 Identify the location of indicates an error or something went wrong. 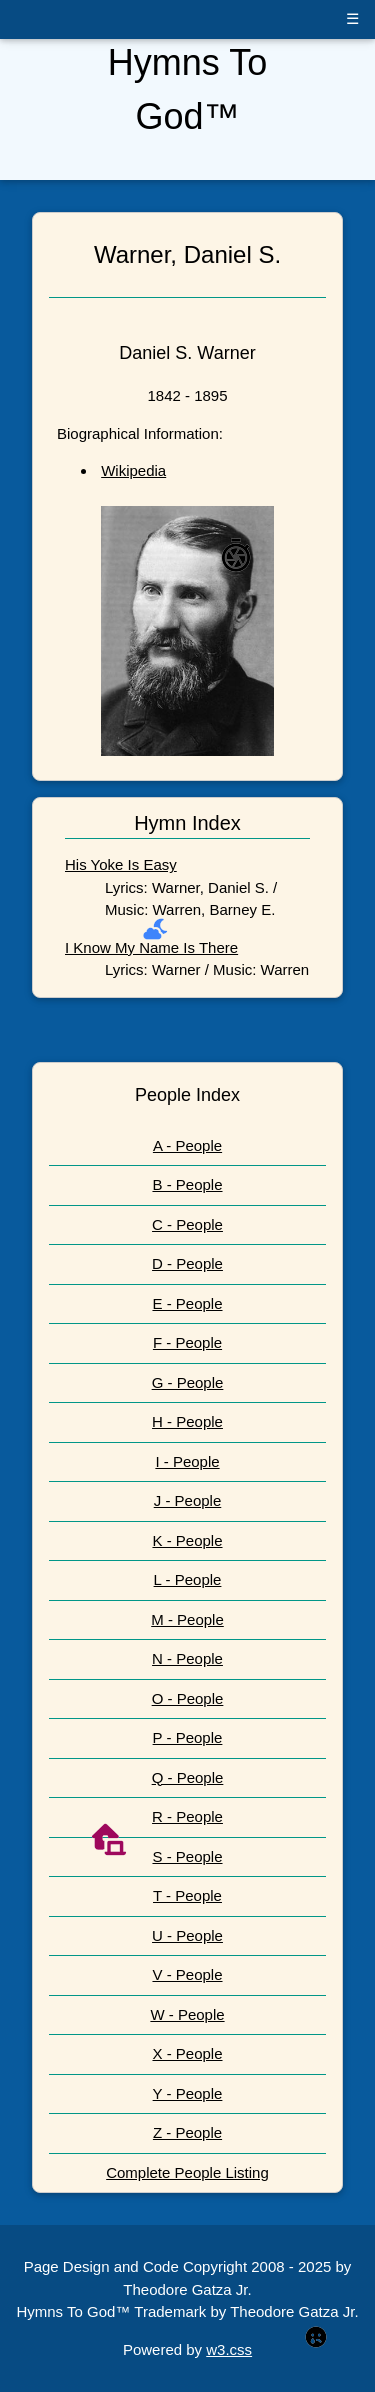
(316, 2337).